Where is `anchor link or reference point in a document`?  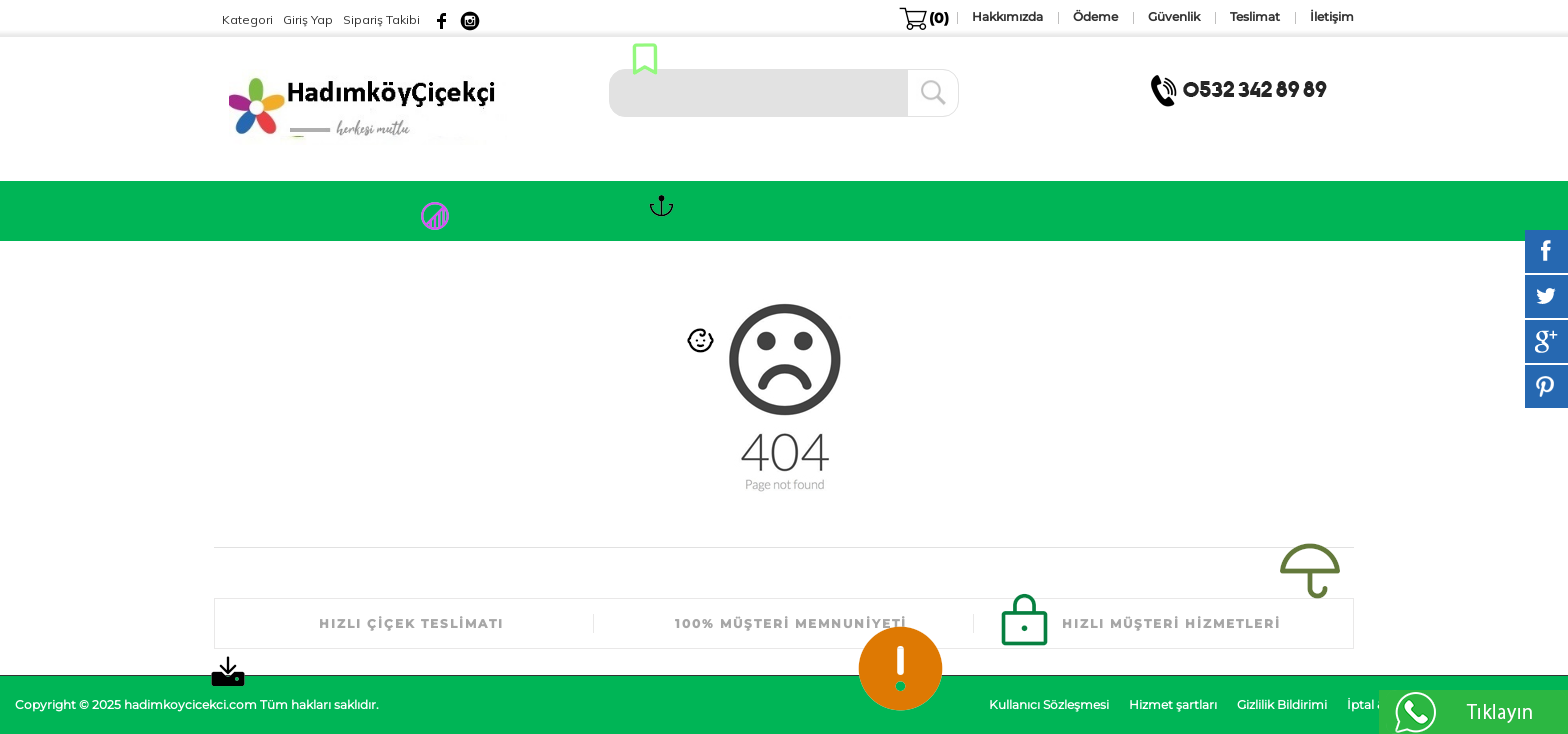
anchor link or reference point in a document is located at coordinates (661, 205).